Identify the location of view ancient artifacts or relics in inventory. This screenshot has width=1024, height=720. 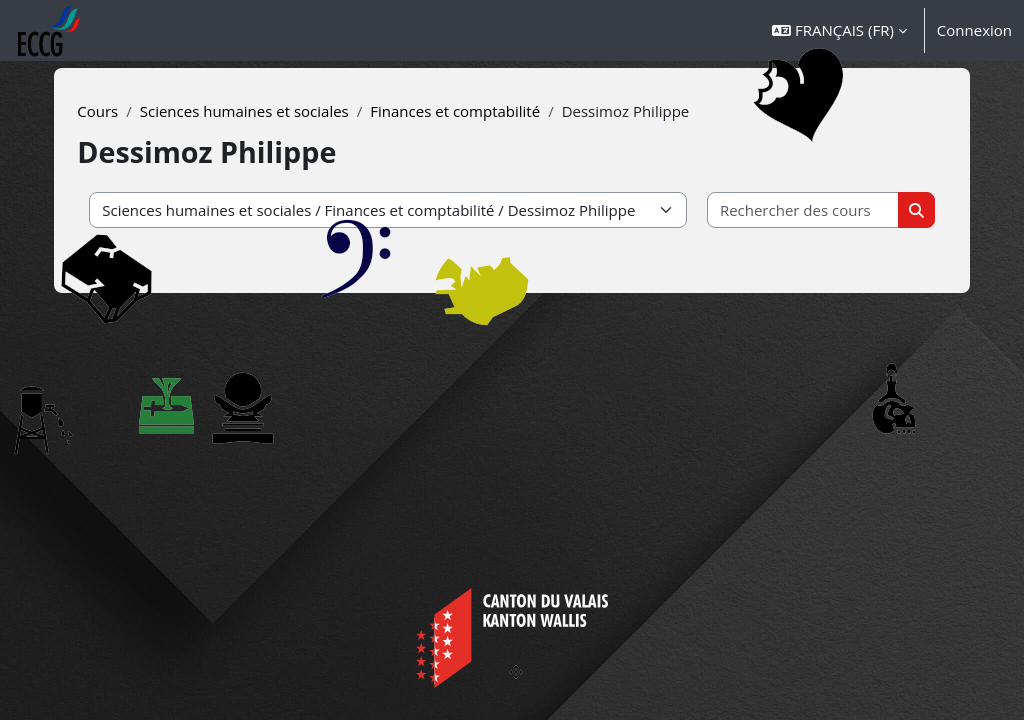
(106, 278).